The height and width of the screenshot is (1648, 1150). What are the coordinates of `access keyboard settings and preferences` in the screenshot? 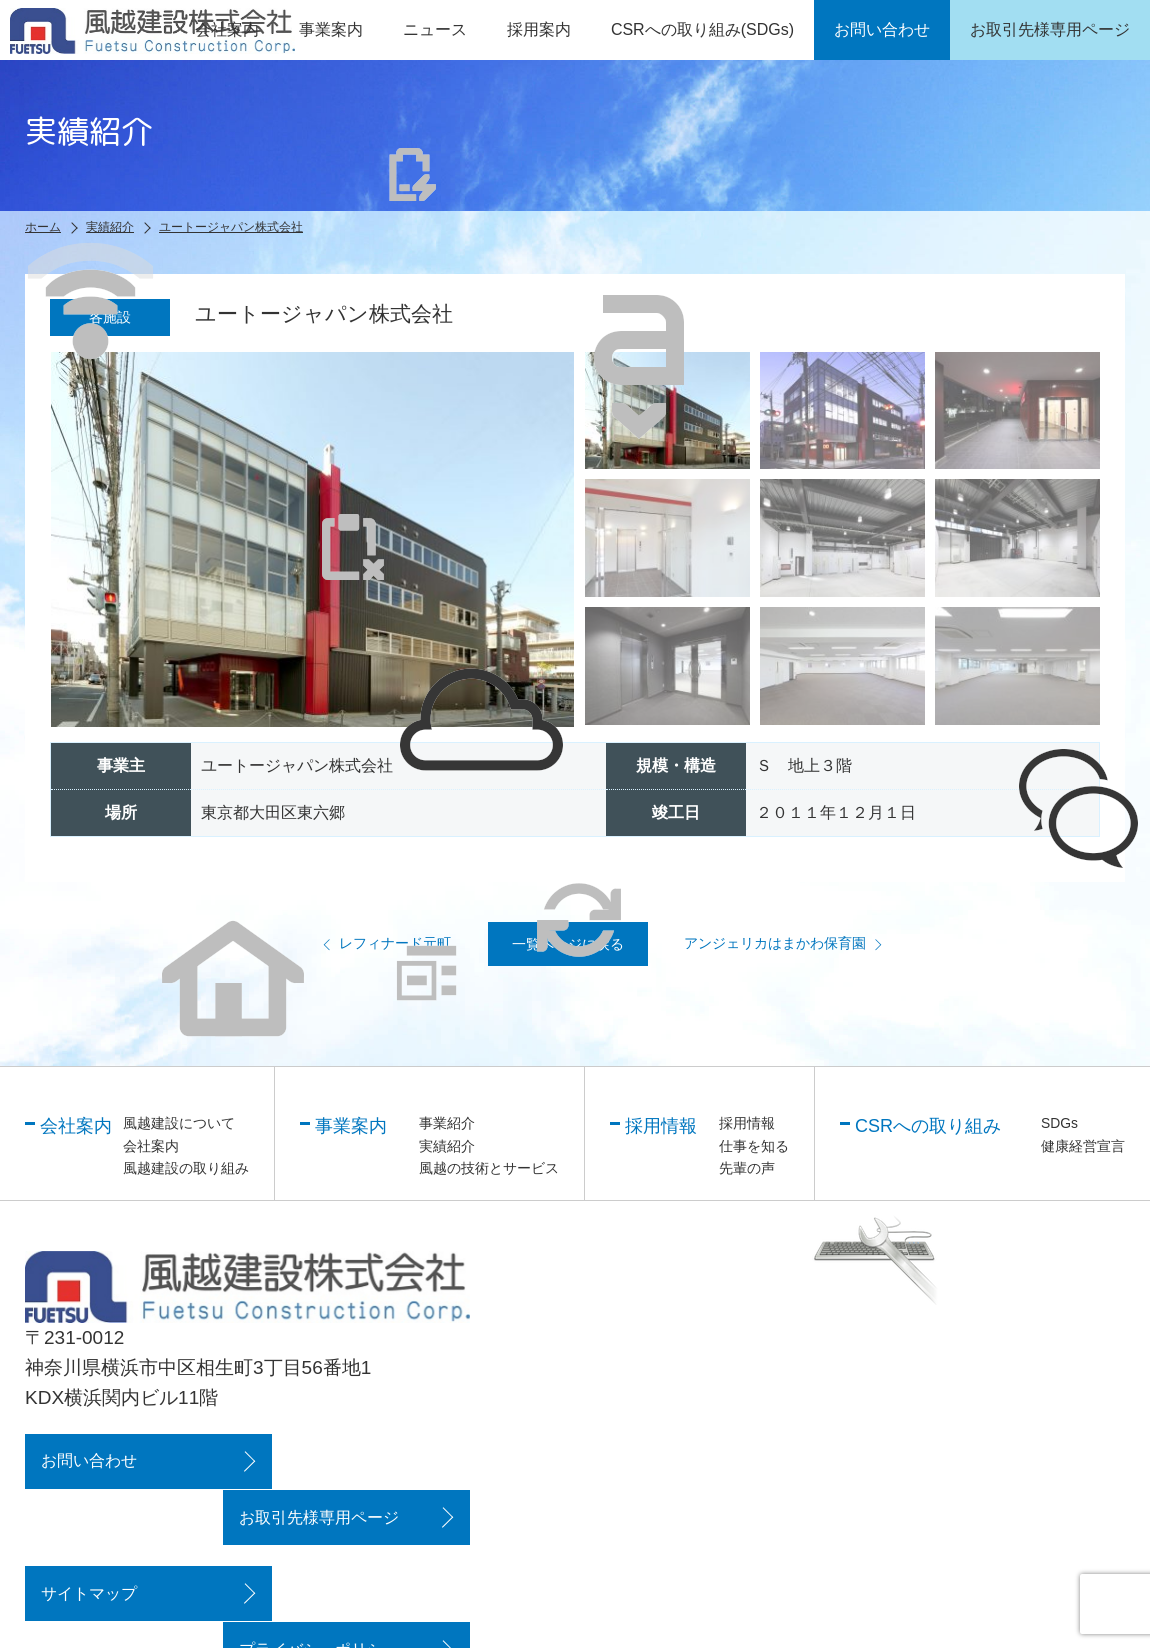 It's located at (873, 1237).